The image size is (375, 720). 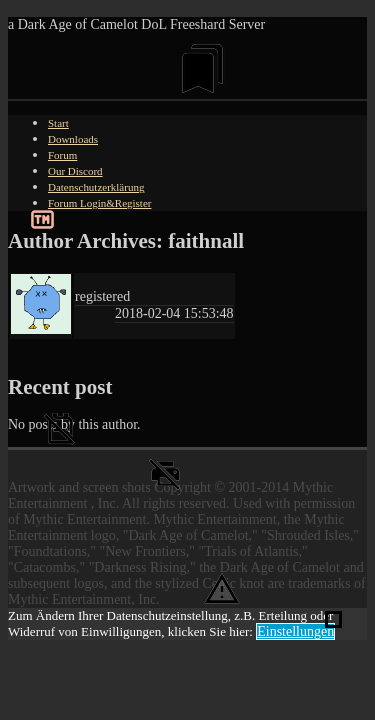 What do you see at coordinates (60, 428) in the screenshot?
I see `backpacks not allowed in this area` at bounding box center [60, 428].